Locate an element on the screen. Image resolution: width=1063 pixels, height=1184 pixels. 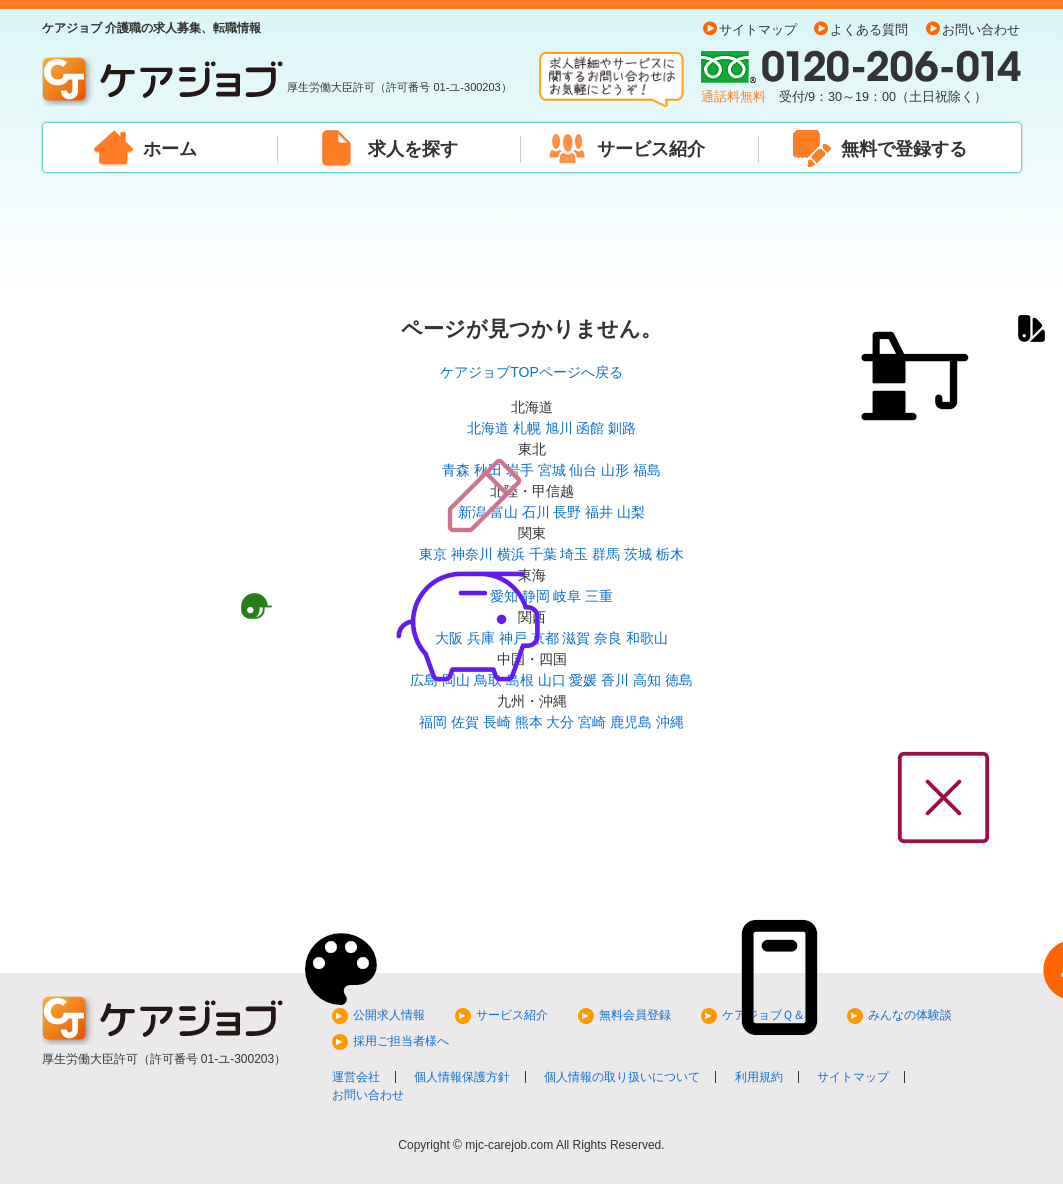
access savings or budget features is located at coordinates (470, 626).